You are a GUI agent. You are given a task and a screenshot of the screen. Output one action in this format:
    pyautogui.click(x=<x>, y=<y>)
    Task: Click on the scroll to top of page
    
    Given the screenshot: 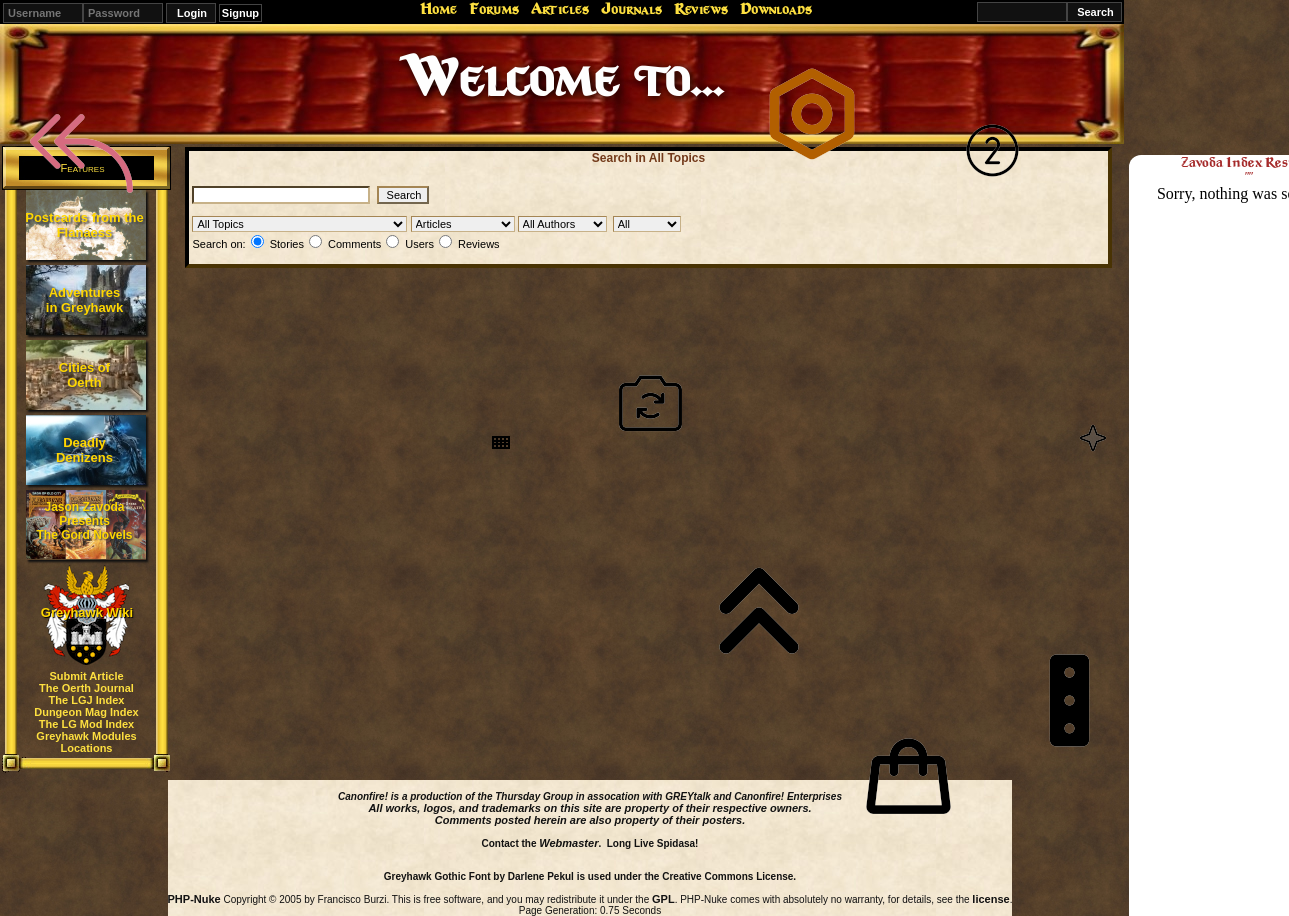 What is the action you would take?
    pyautogui.click(x=759, y=614)
    